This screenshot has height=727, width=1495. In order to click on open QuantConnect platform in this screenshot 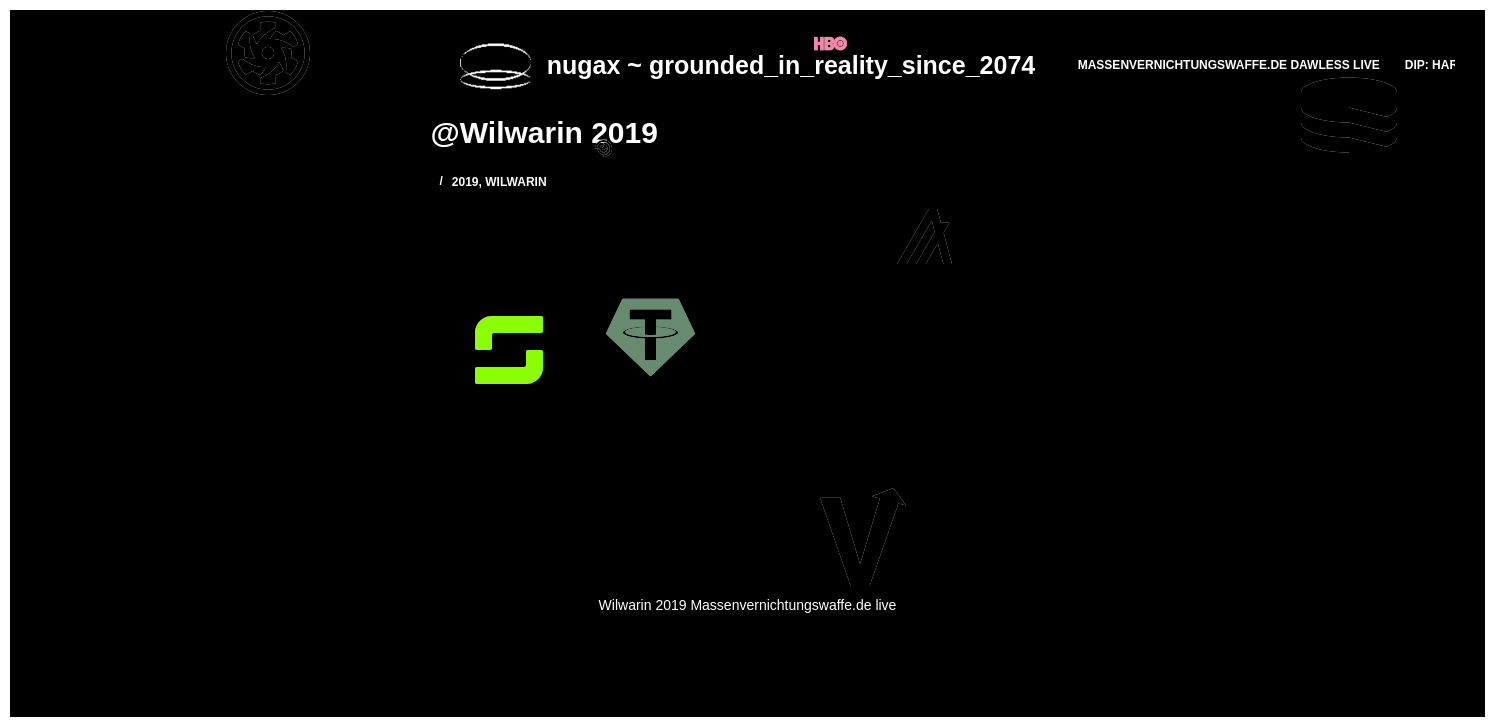, I will do `click(603, 148)`.